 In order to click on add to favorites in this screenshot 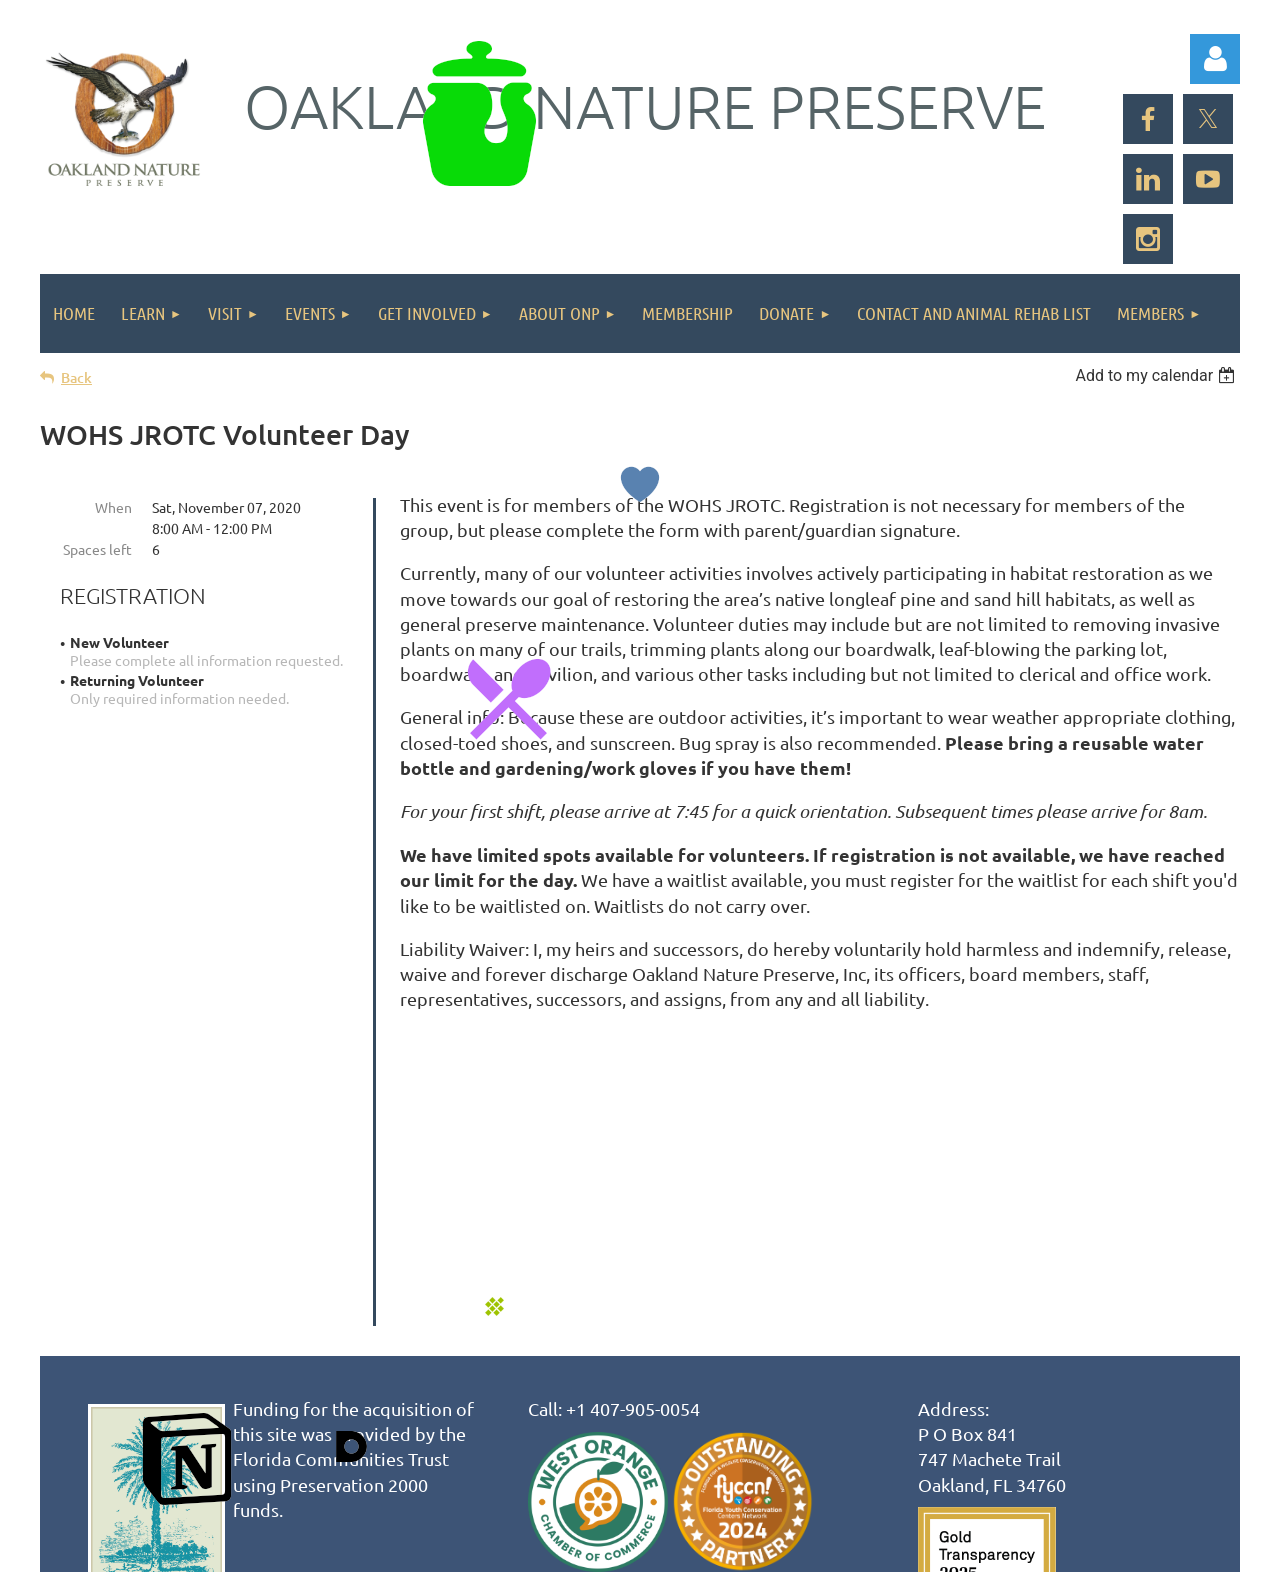, I will do `click(640, 484)`.